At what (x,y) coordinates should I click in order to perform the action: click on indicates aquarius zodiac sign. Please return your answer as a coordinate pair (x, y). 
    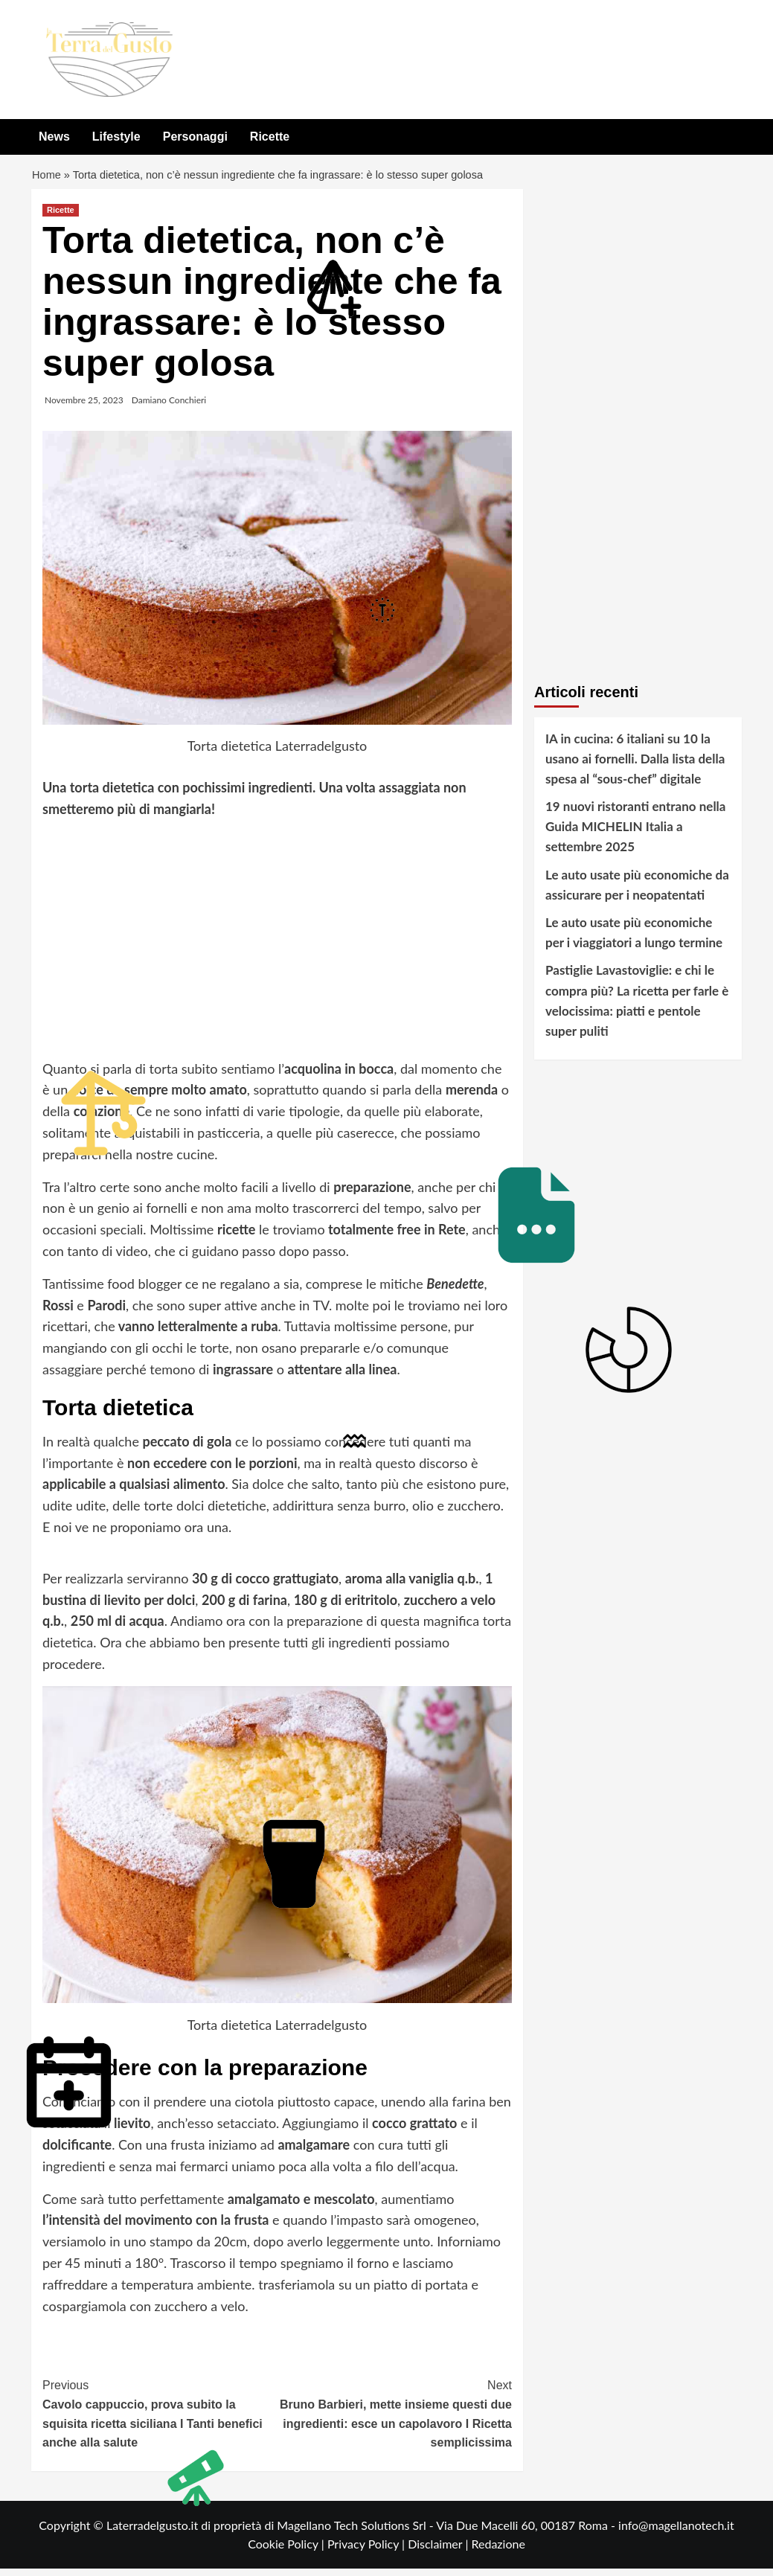
    Looking at the image, I should click on (354, 1441).